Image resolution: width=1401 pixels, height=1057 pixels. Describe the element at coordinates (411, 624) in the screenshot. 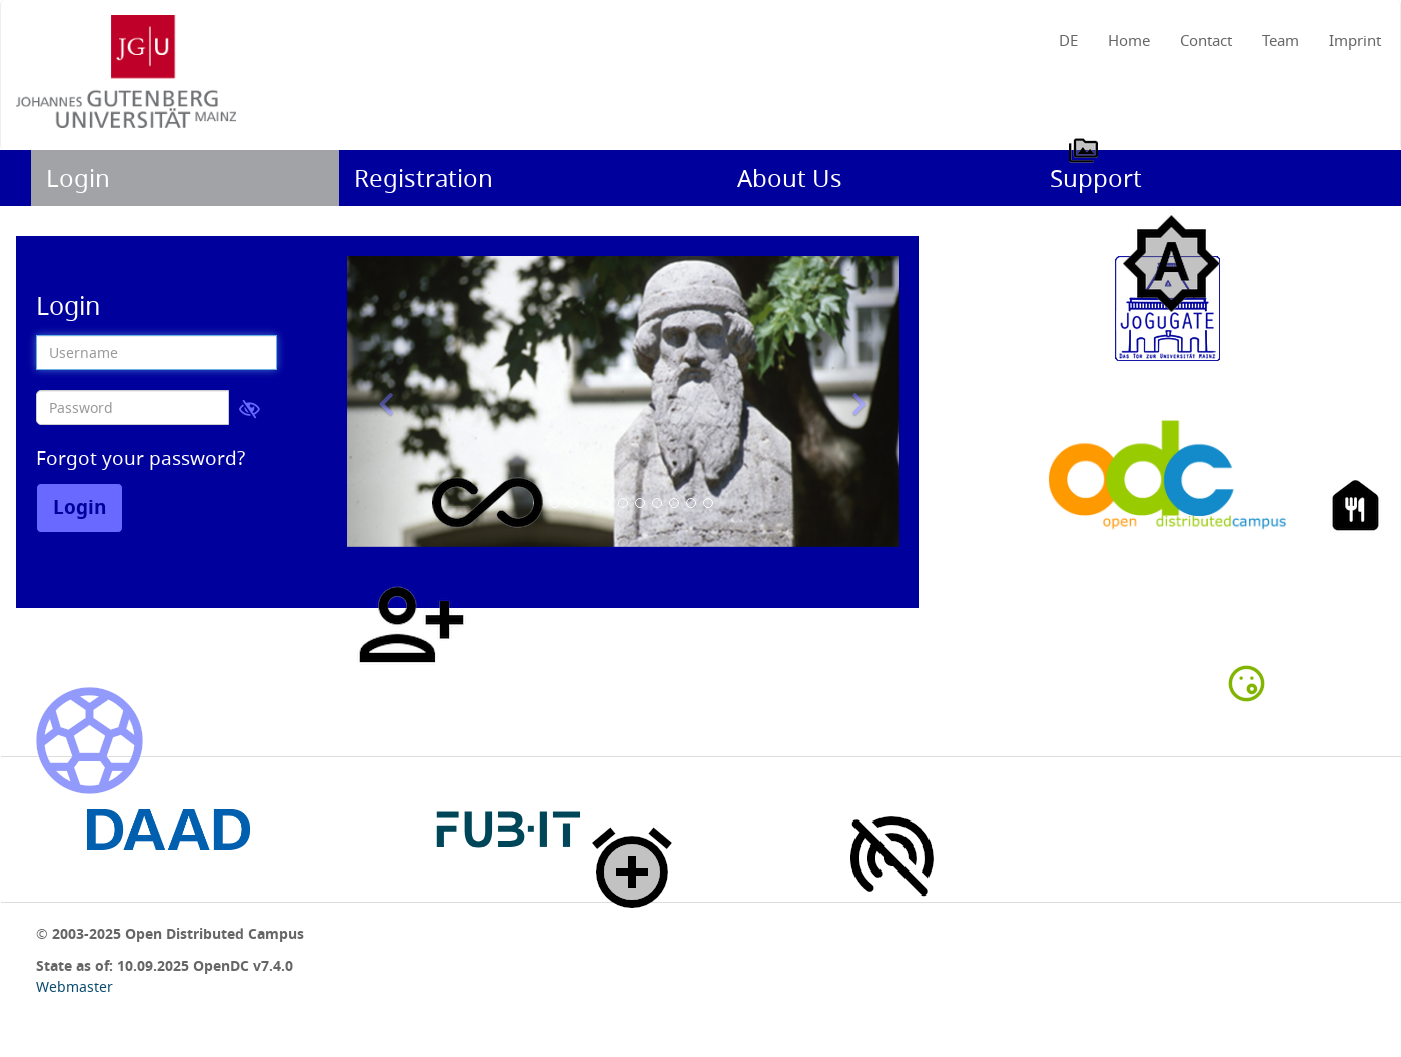

I see `add a new contact` at that location.